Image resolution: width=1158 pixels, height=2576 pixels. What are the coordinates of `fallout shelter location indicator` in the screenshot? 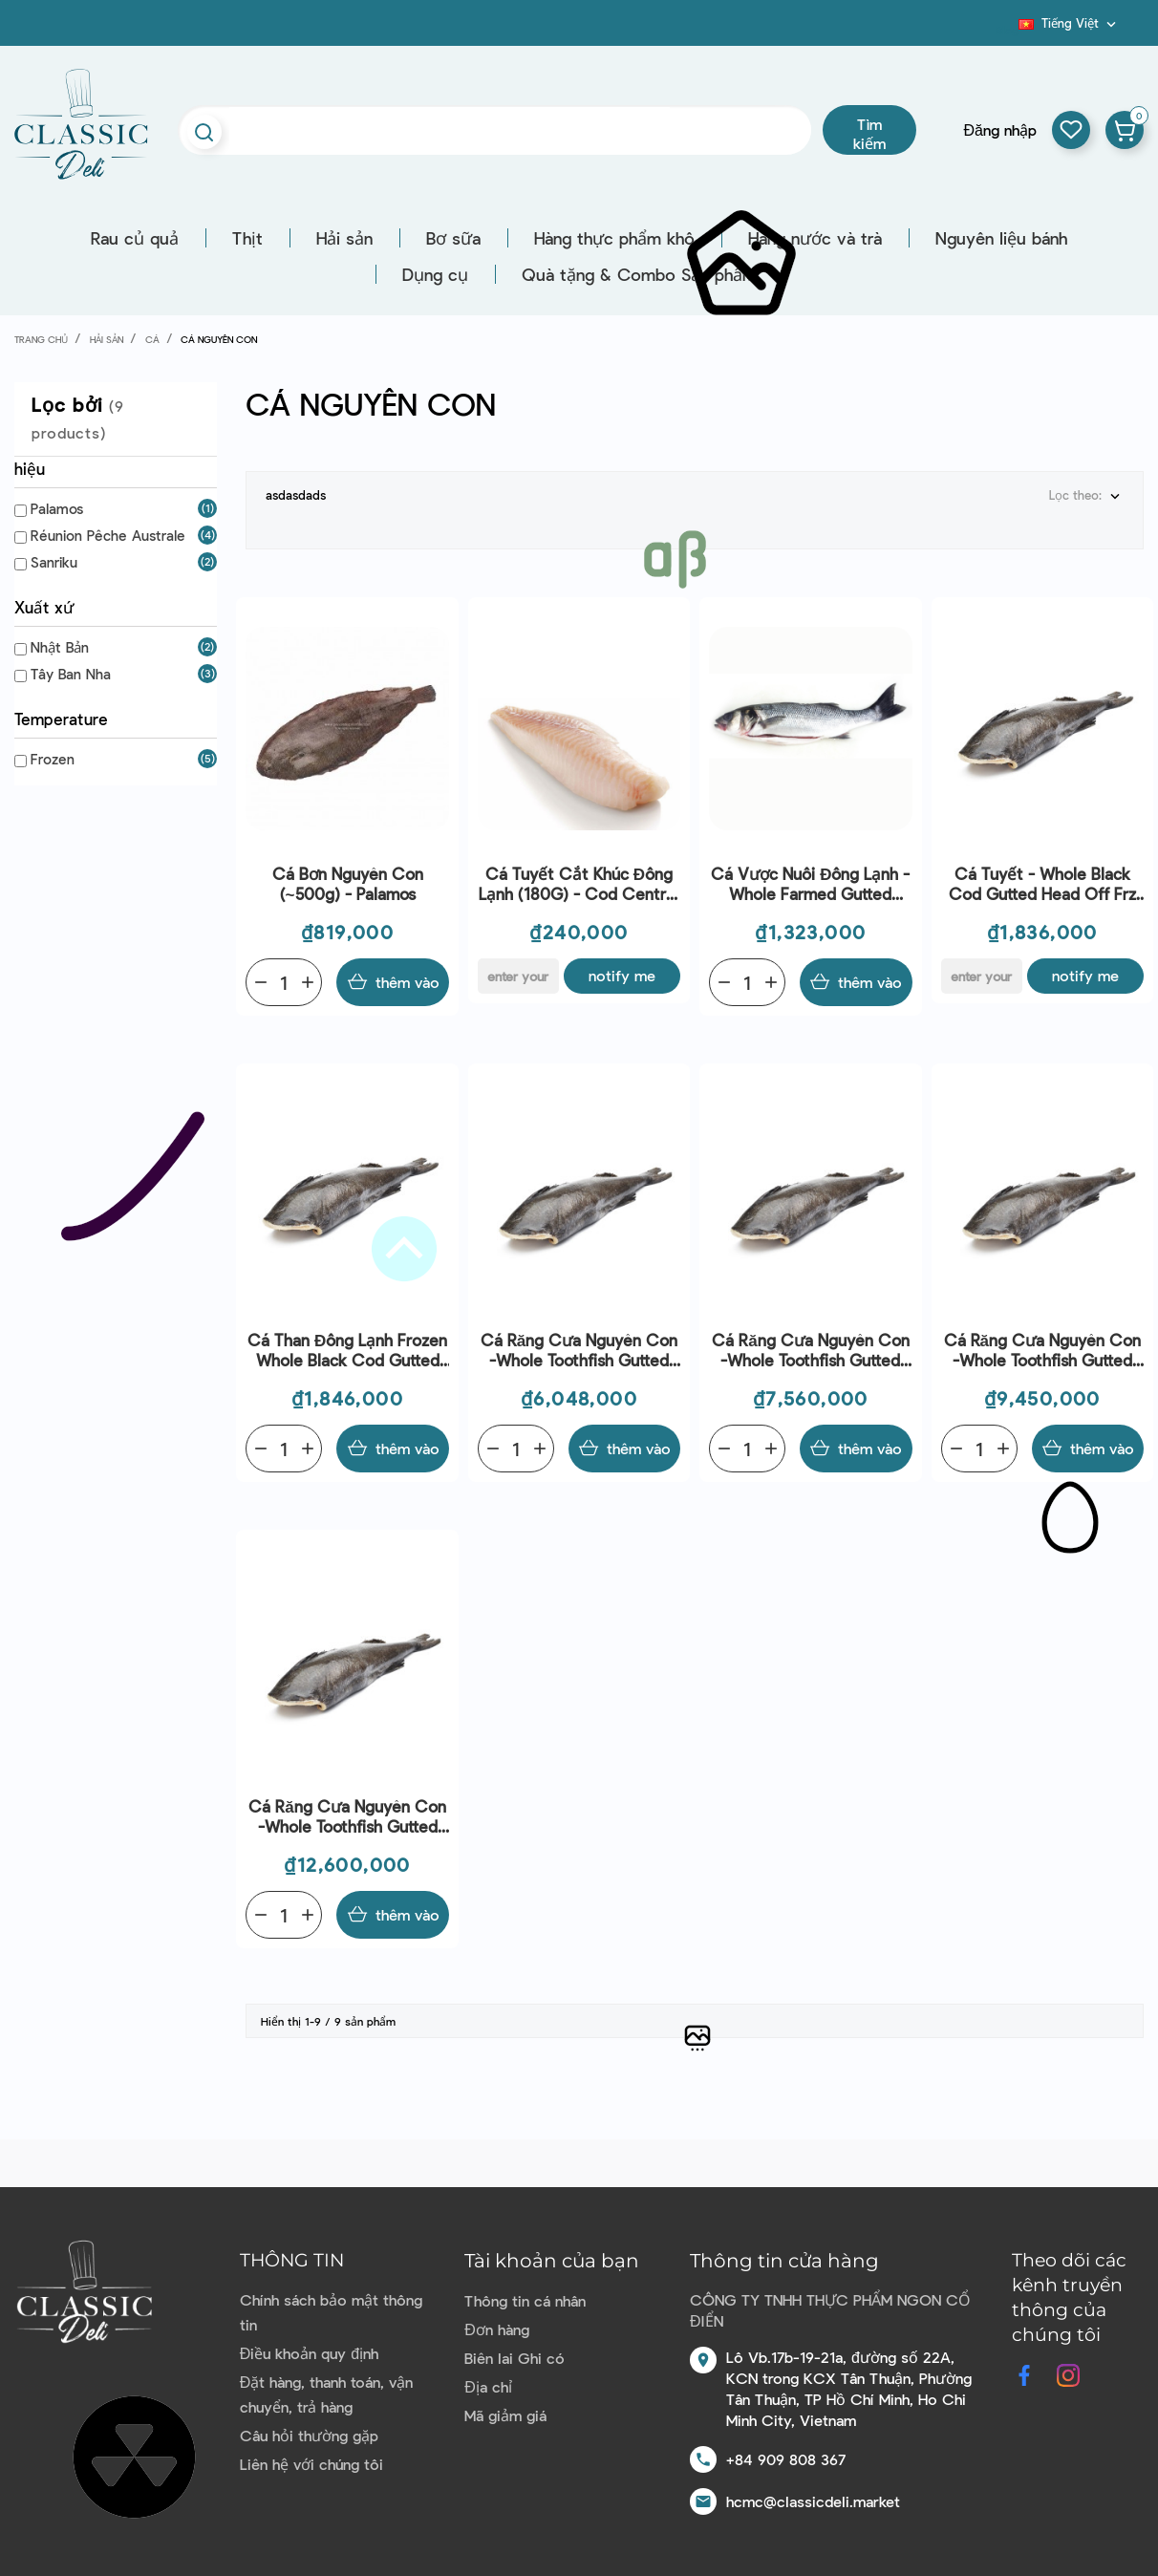 It's located at (134, 2457).